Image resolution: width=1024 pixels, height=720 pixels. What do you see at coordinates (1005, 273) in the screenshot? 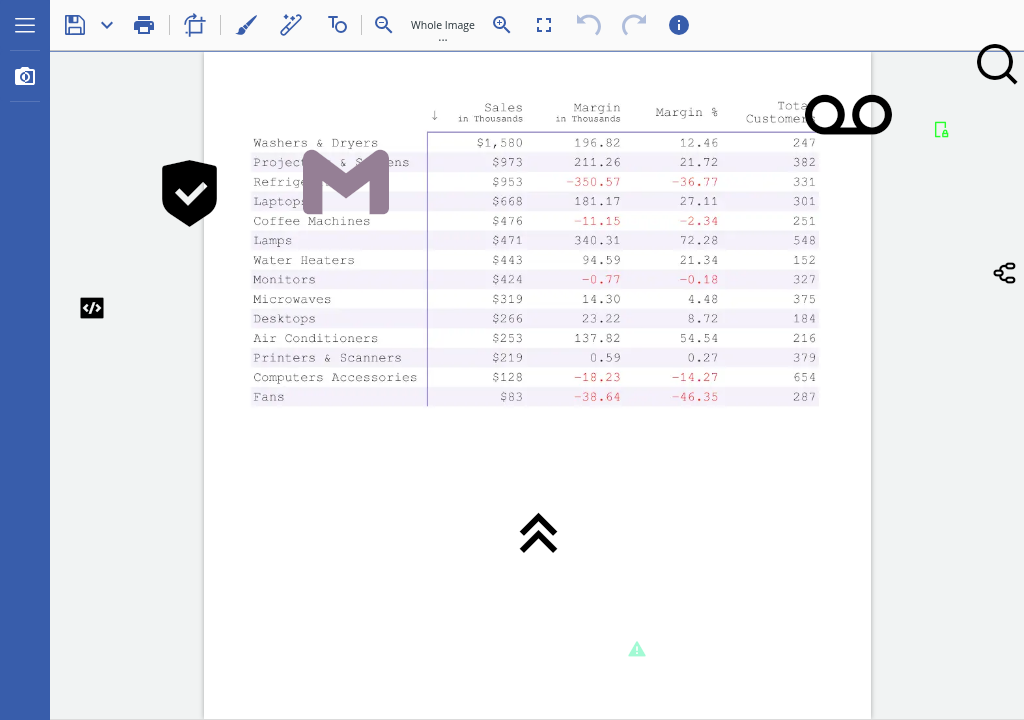
I see `create or view a mind map` at bounding box center [1005, 273].